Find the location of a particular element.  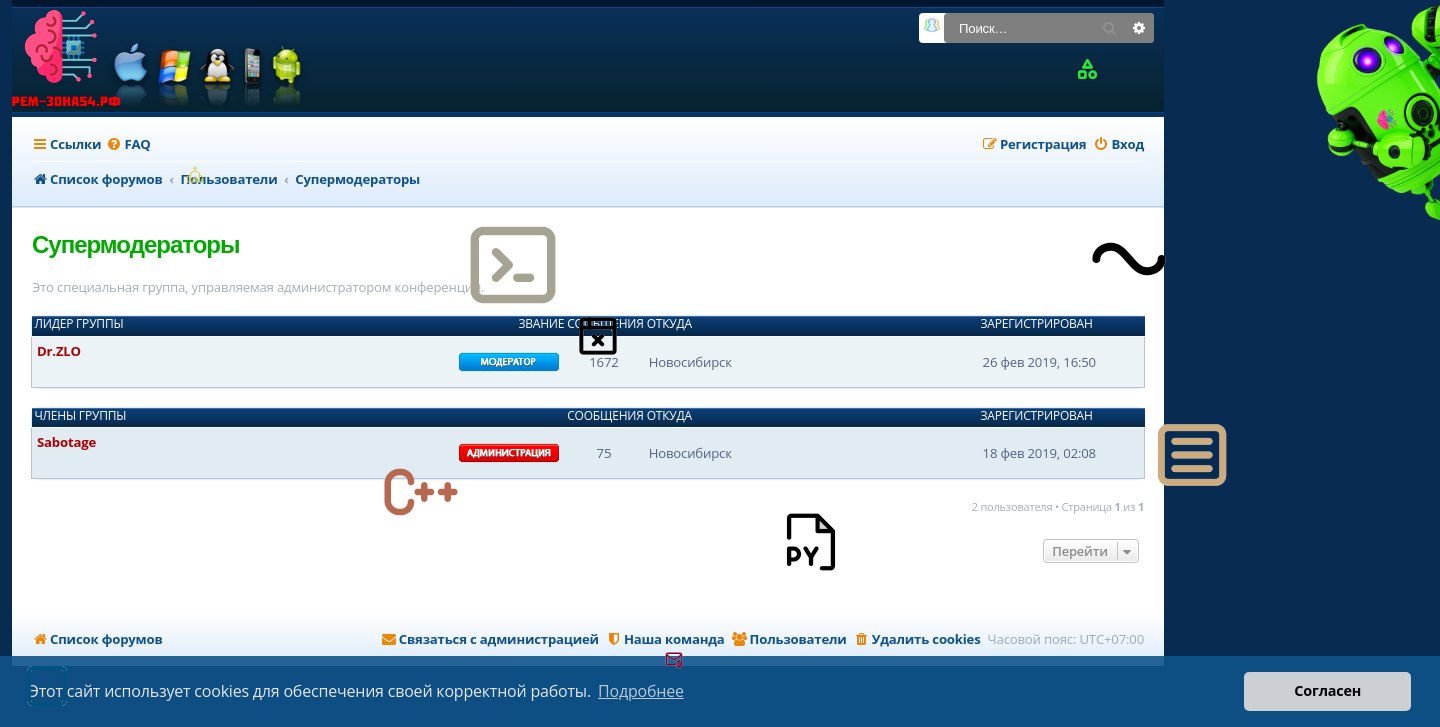

receive bitcoin payment notifications is located at coordinates (674, 659).